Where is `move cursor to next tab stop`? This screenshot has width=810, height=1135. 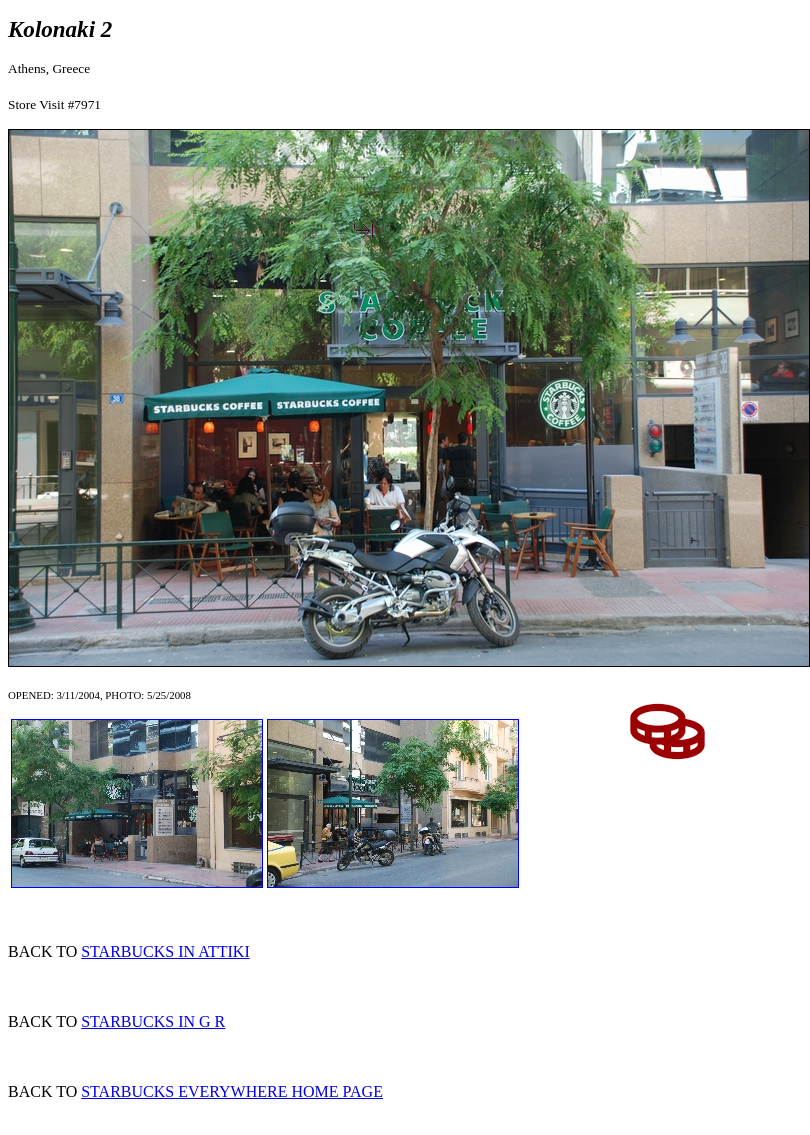 move cursor to next tab stop is located at coordinates (362, 230).